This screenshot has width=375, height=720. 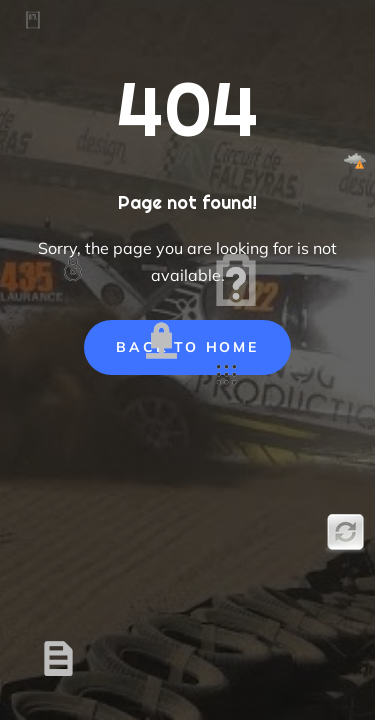 I want to click on indicates content is currently syncing, so click(x=346, y=534).